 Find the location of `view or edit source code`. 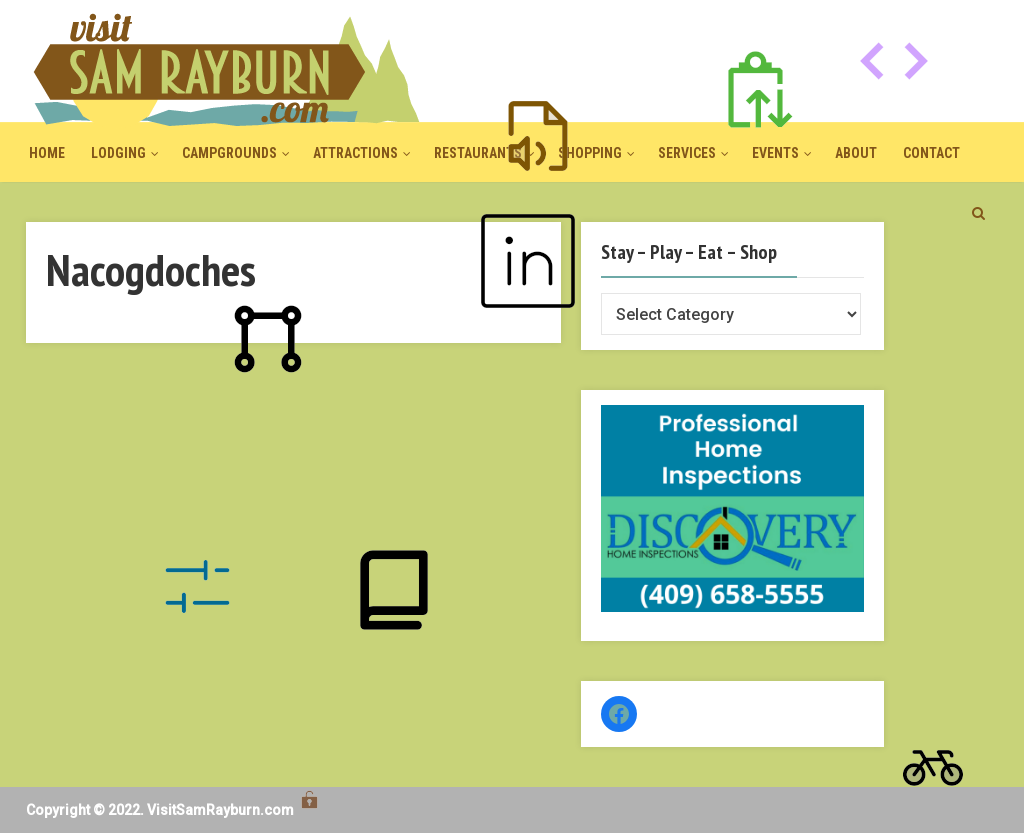

view or edit source code is located at coordinates (894, 61).